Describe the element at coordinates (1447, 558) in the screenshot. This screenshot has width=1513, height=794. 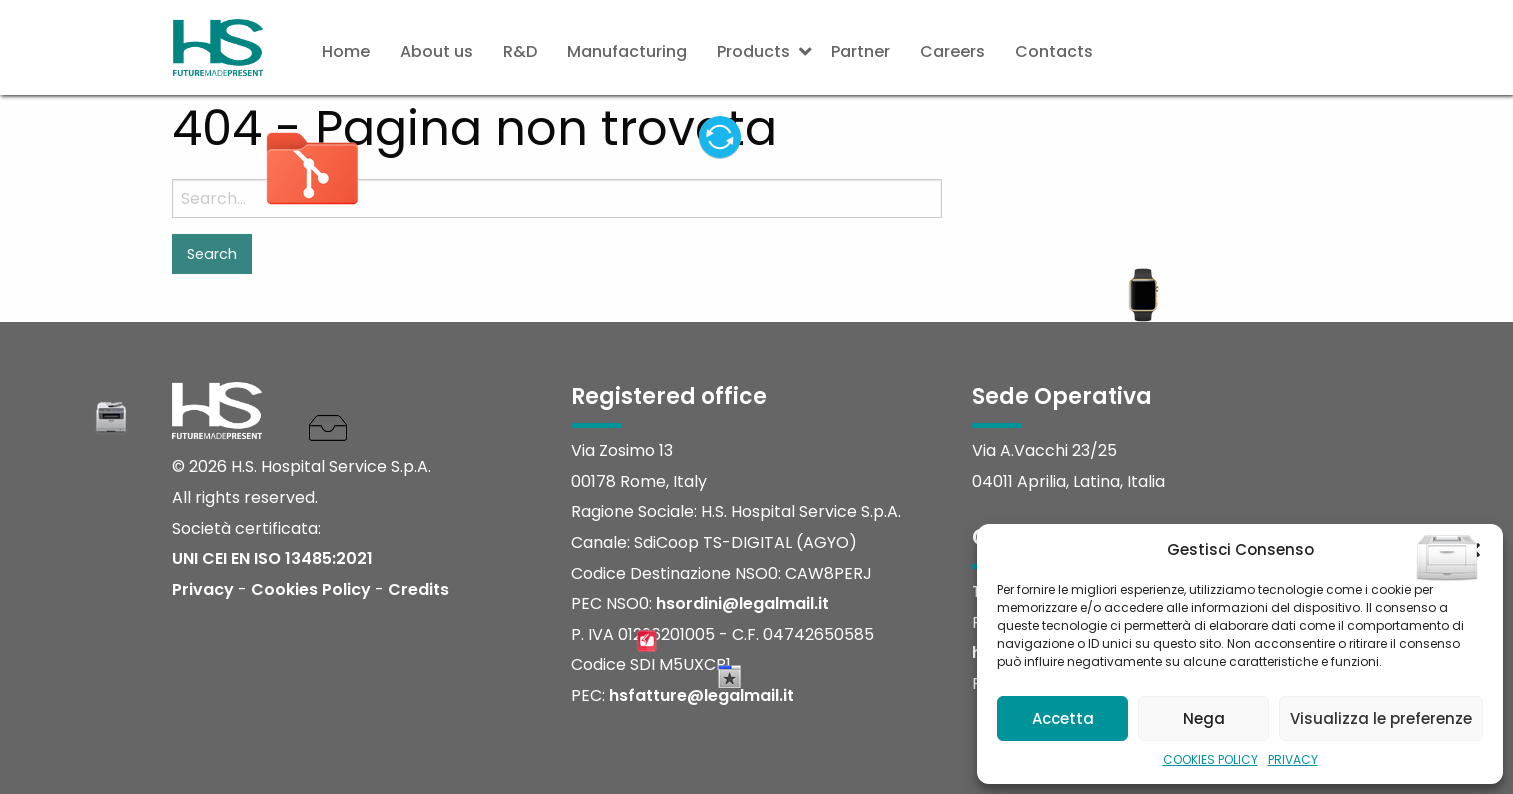
I see `access printer settings` at that location.